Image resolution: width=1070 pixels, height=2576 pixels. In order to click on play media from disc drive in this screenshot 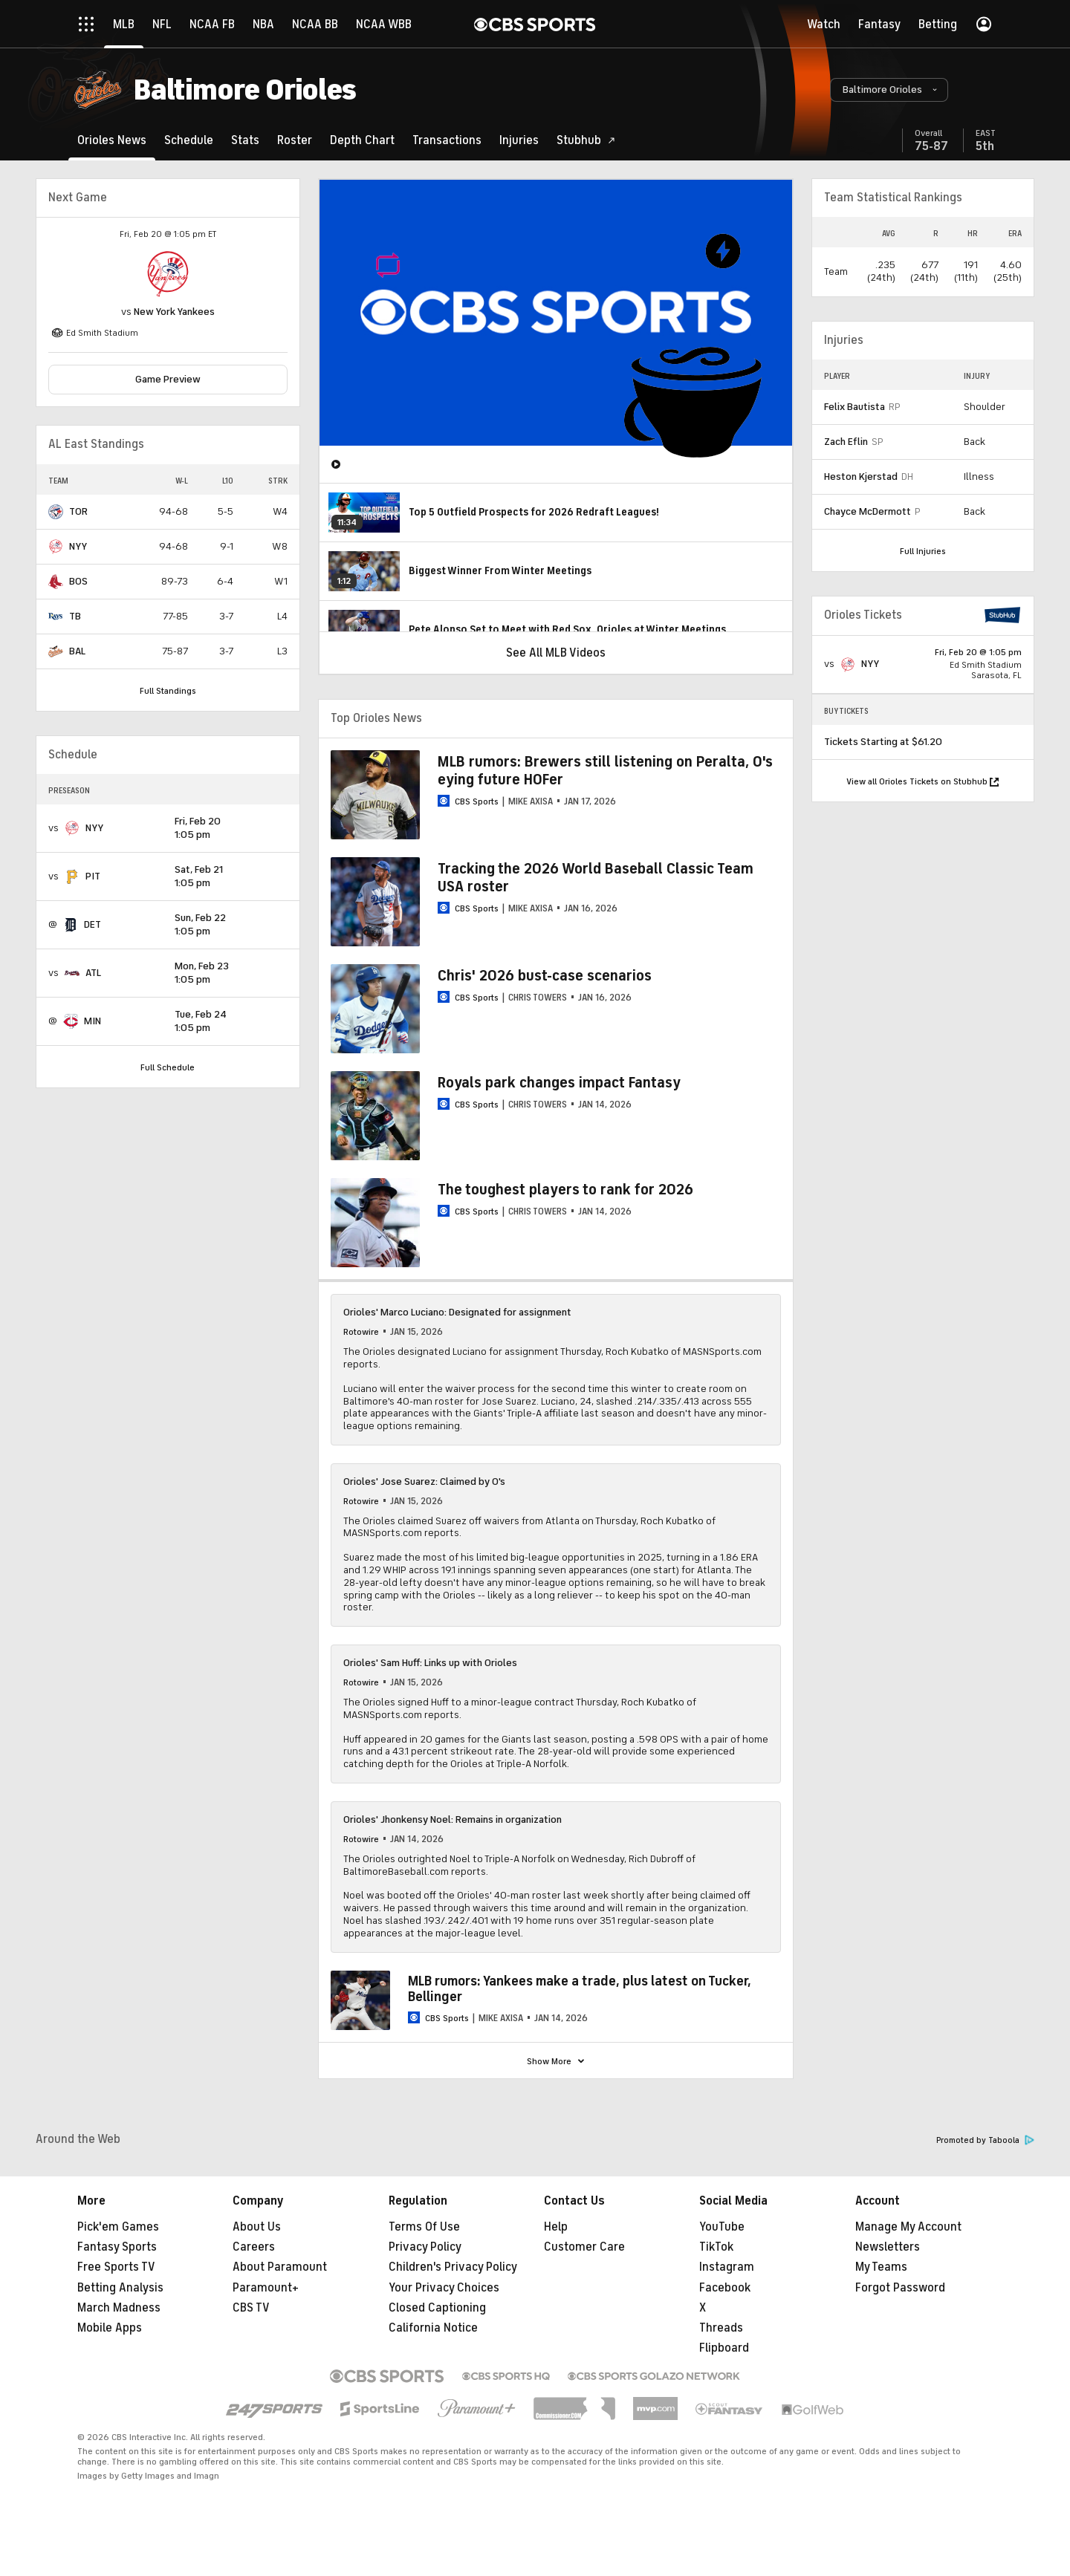, I will do `click(723, 251)`.